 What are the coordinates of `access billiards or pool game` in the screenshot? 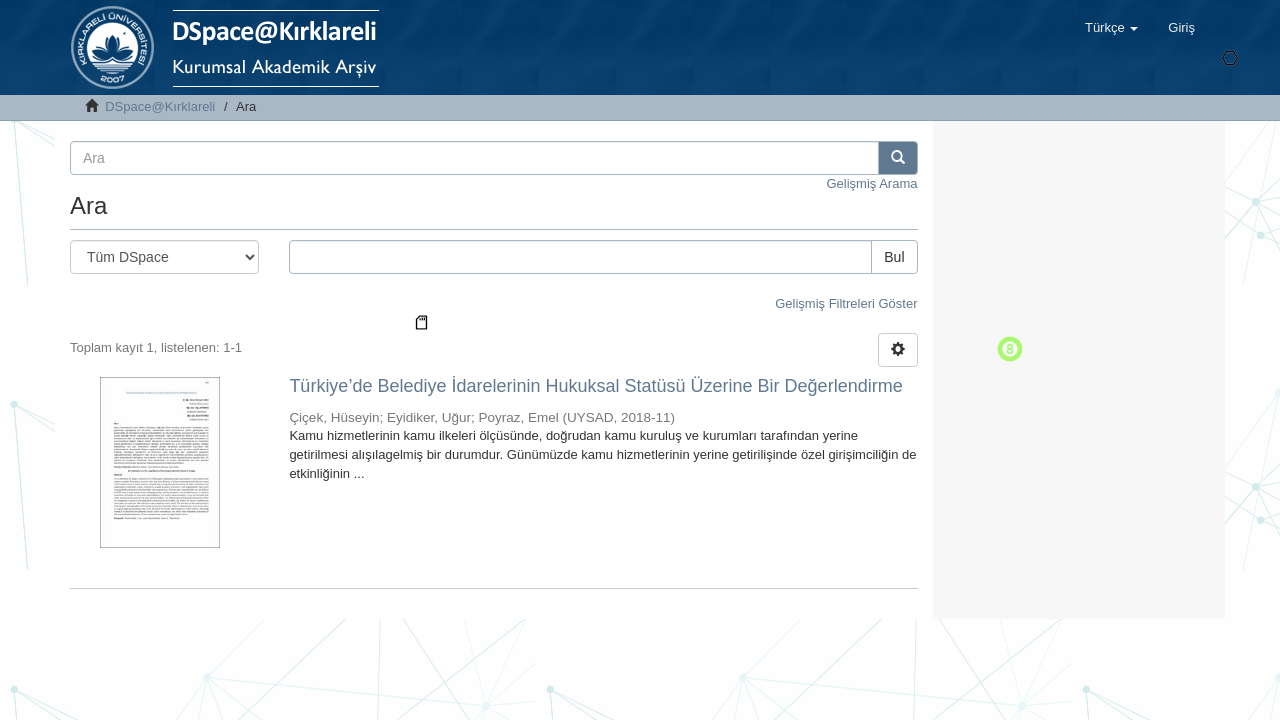 It's located at (1010, 349).